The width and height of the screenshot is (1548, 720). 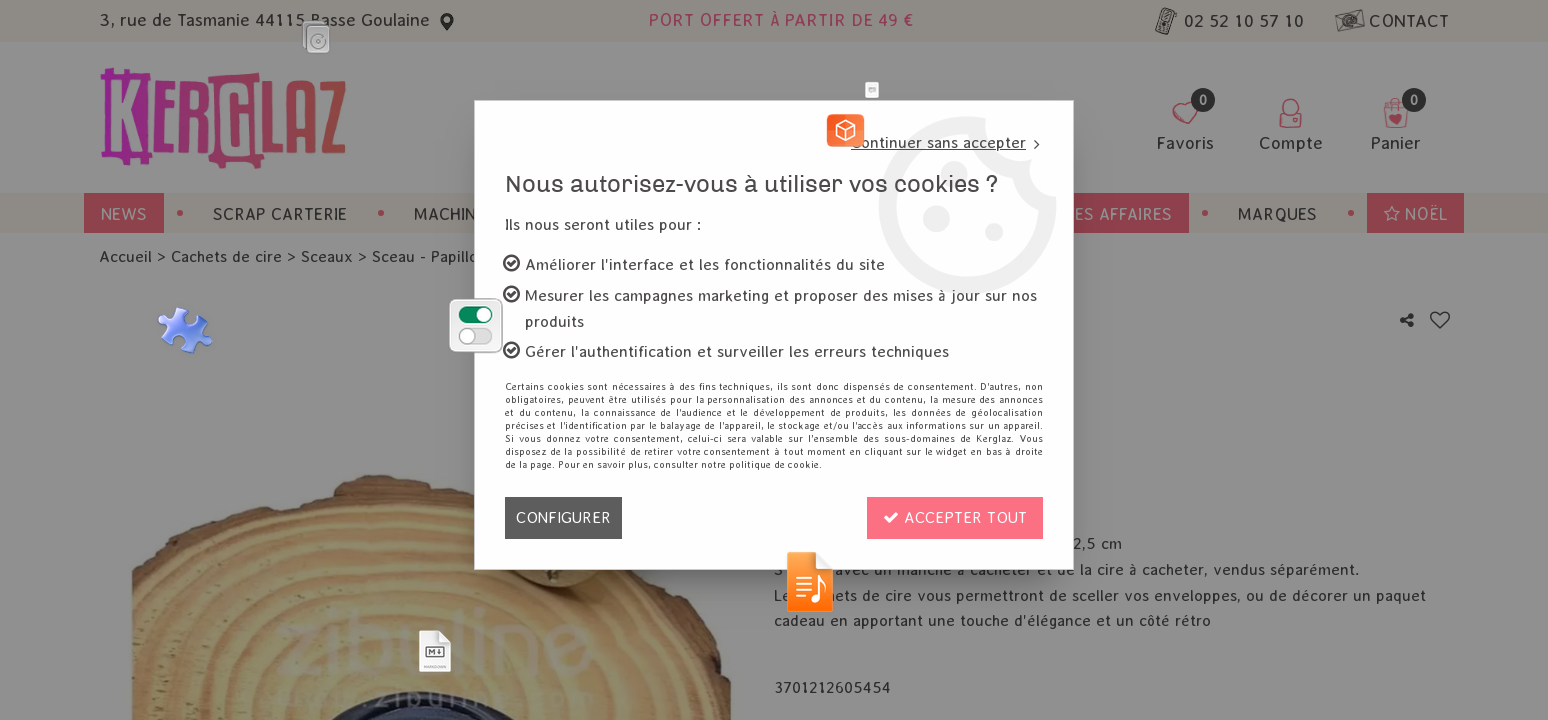 What do you see at coordinates (435, 652) in the screenshot?
I see `a markdown text file` at bounding box center [435, 652].